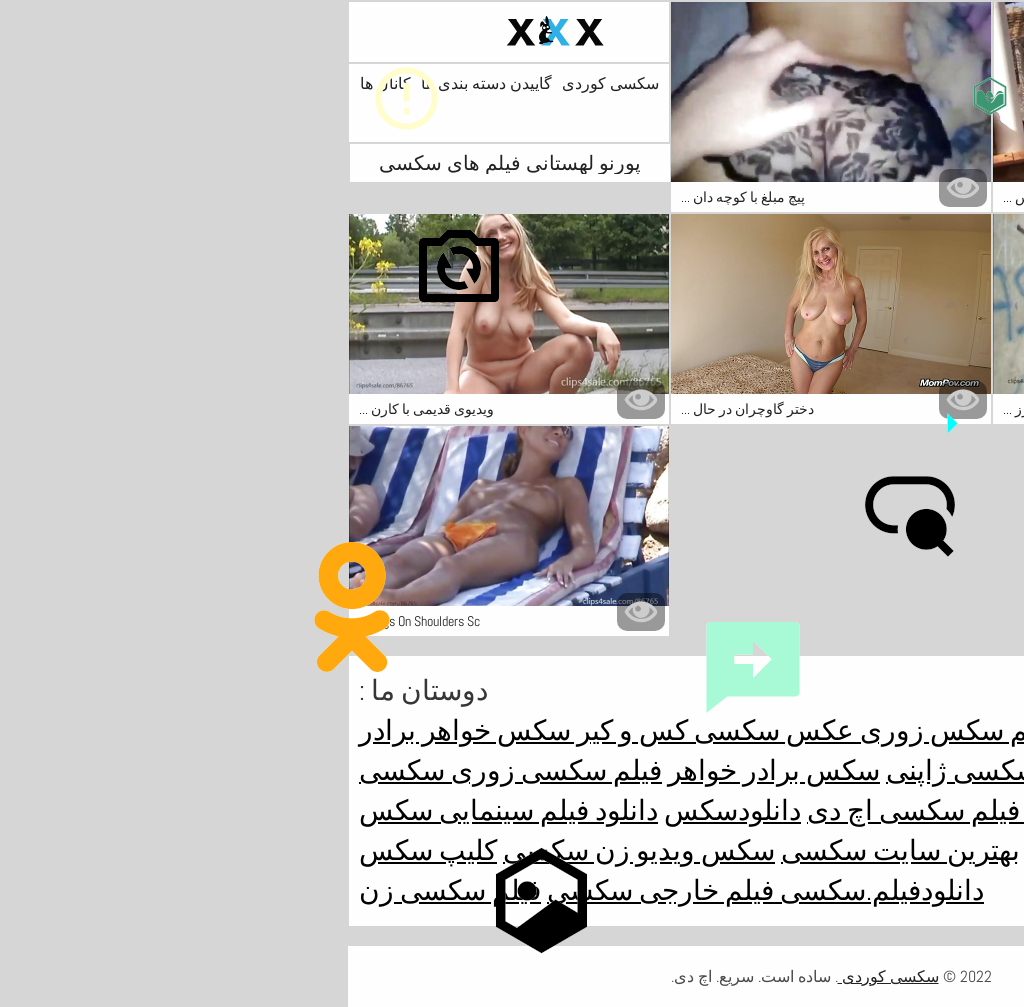  I want to click on switch between front and rear camera, so click(459, 266).